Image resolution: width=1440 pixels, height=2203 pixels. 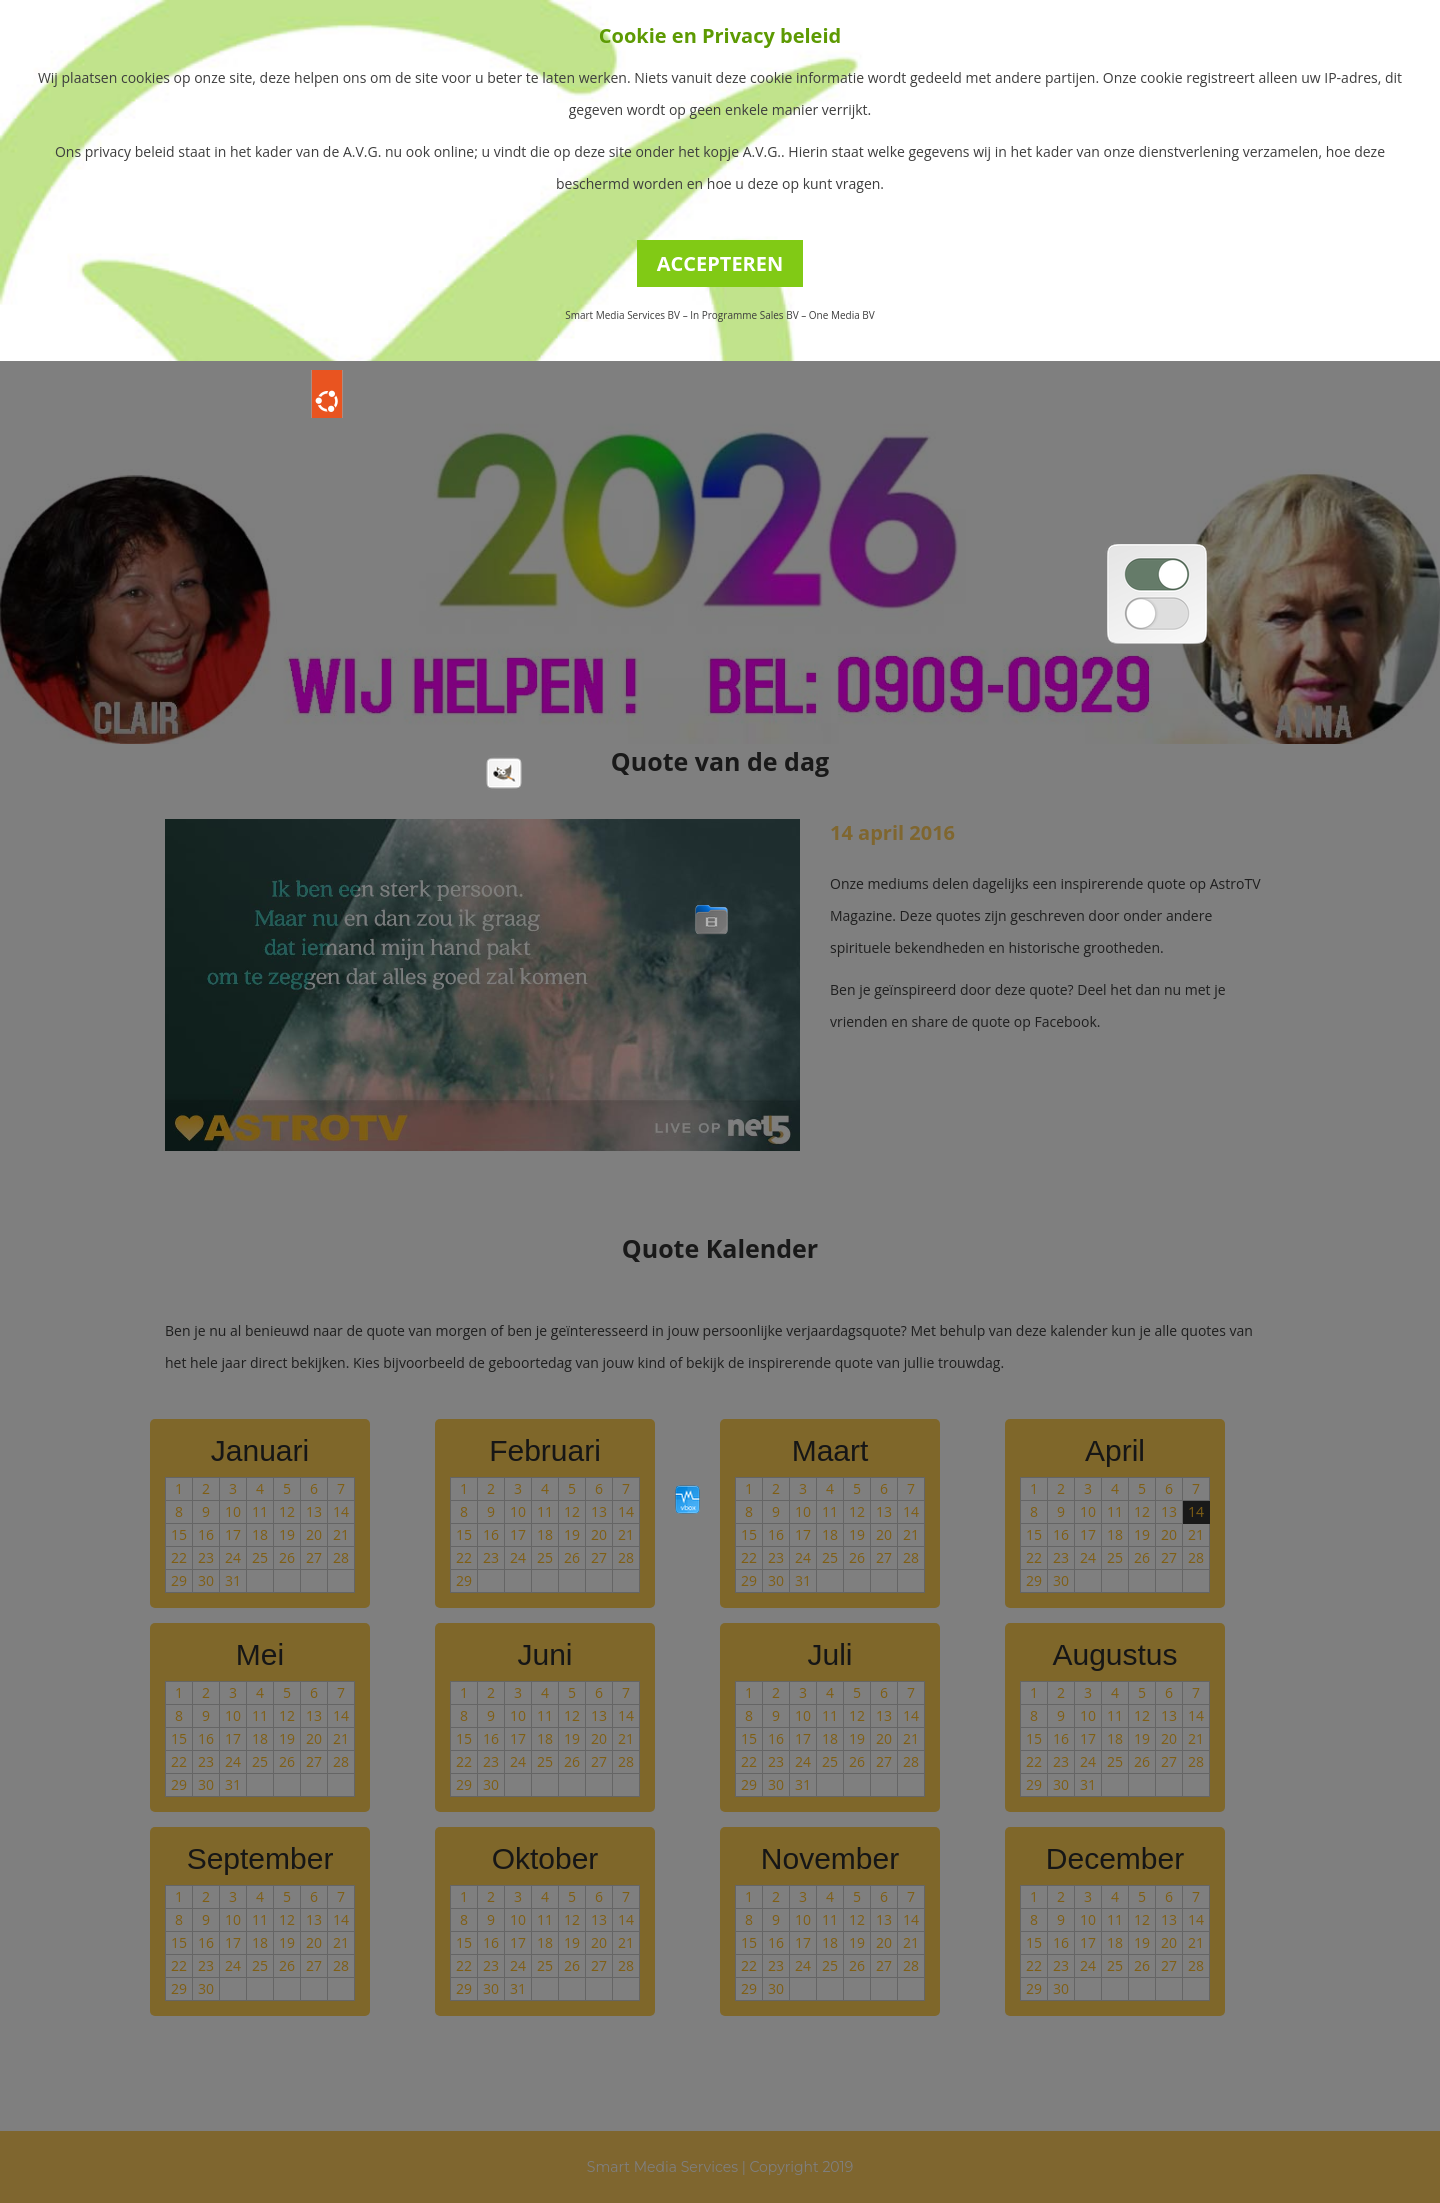 I want to click on open a GIMP project file, so click(x=504, y=772).